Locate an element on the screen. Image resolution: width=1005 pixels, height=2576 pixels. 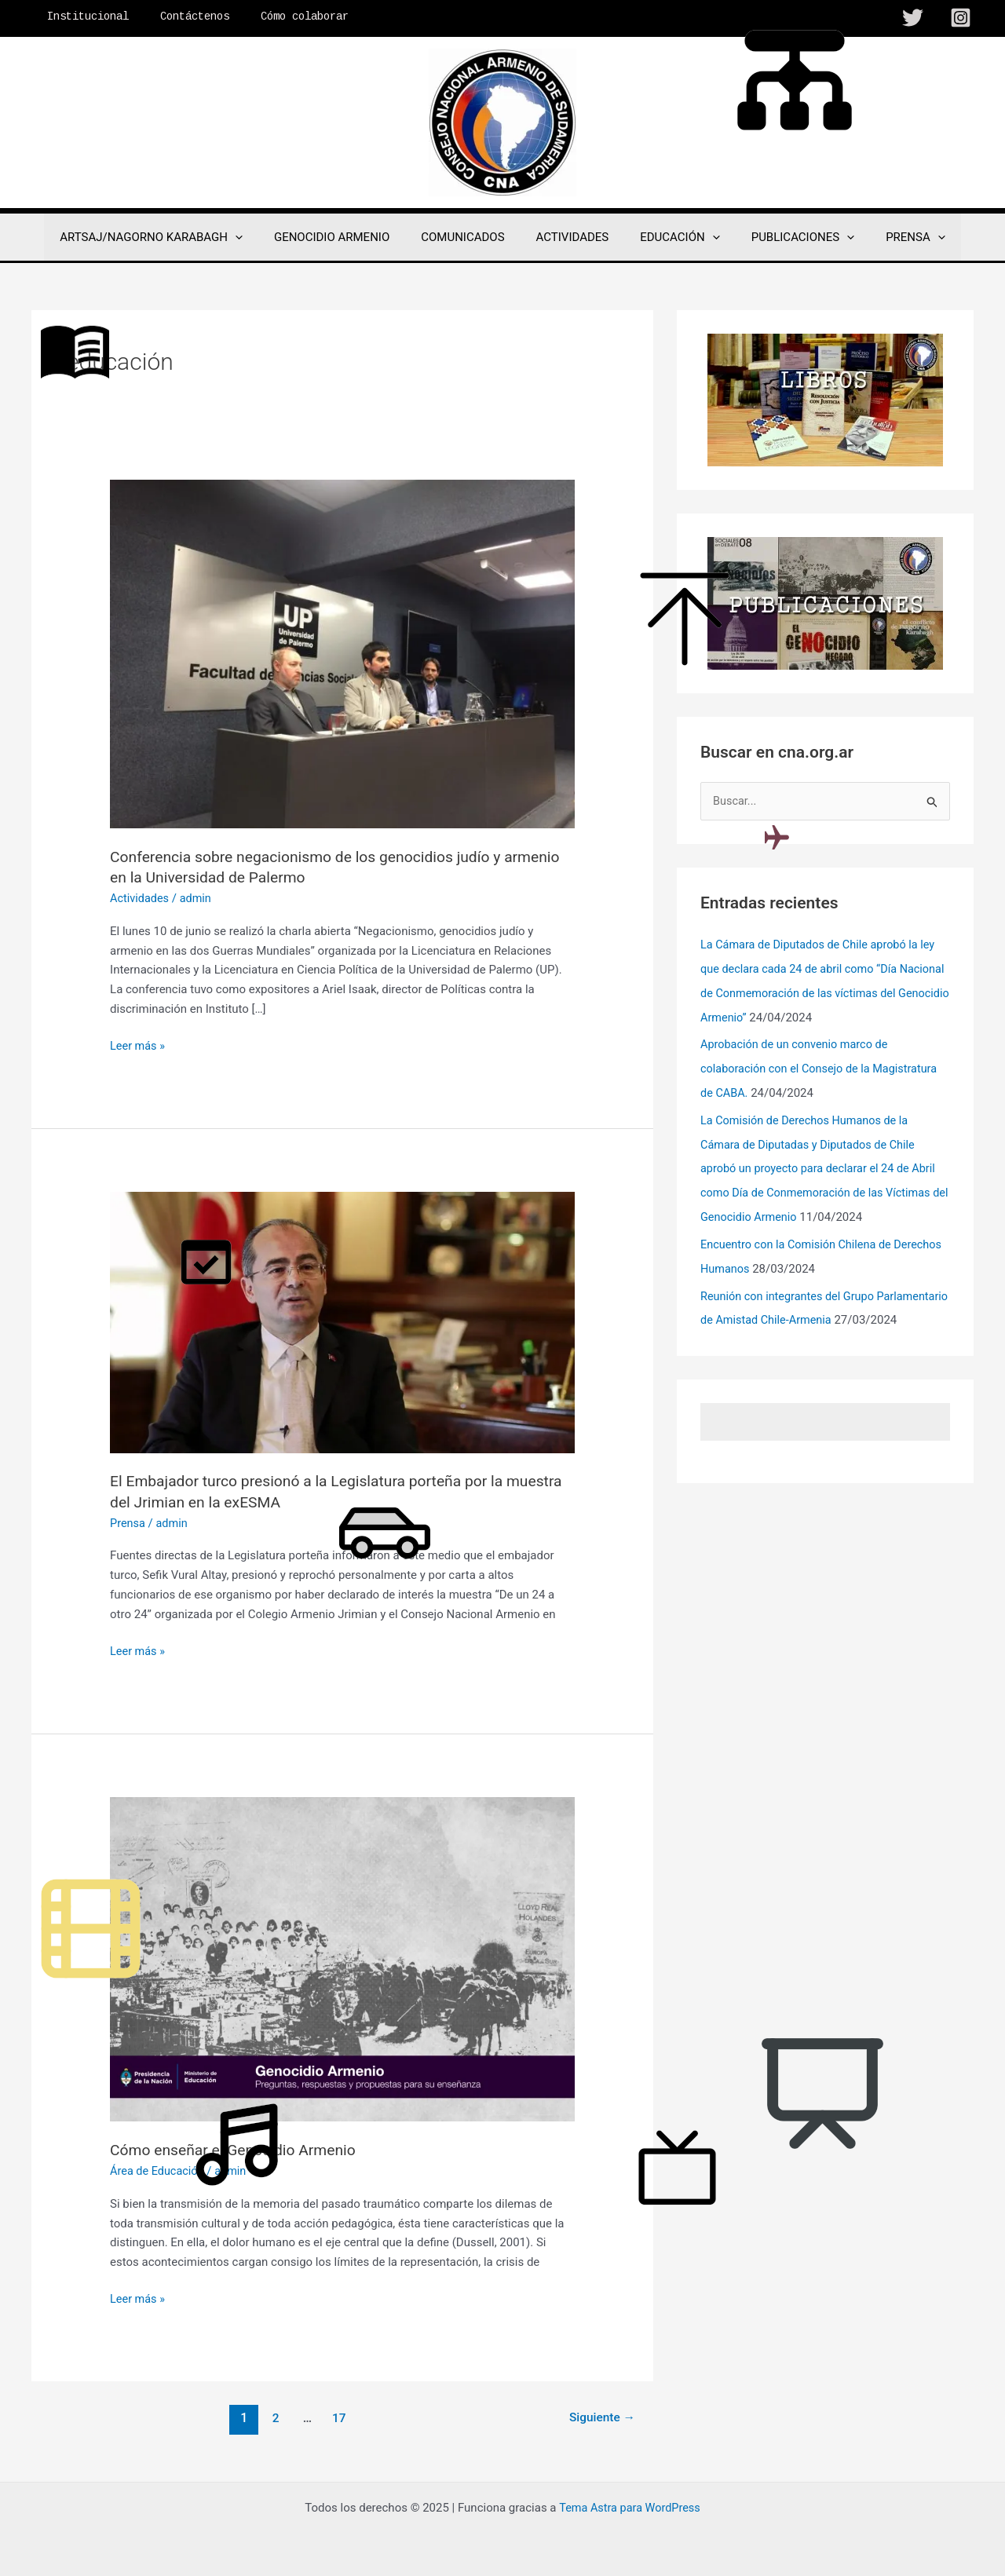
open menu or navigation guide is located at coordinates (75, 349).